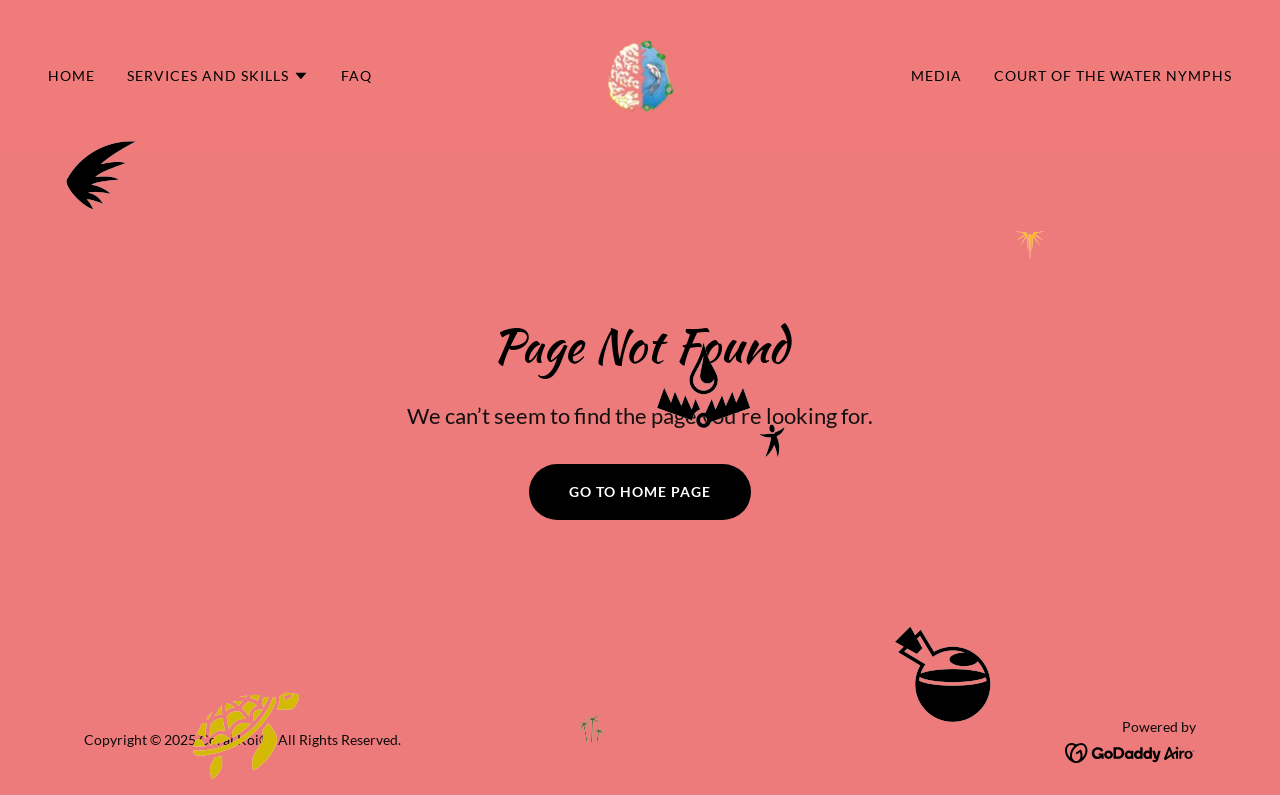 This screenshot has width=1280, height=795. I want to click on view ancient or historical documents, so click(591, 728).